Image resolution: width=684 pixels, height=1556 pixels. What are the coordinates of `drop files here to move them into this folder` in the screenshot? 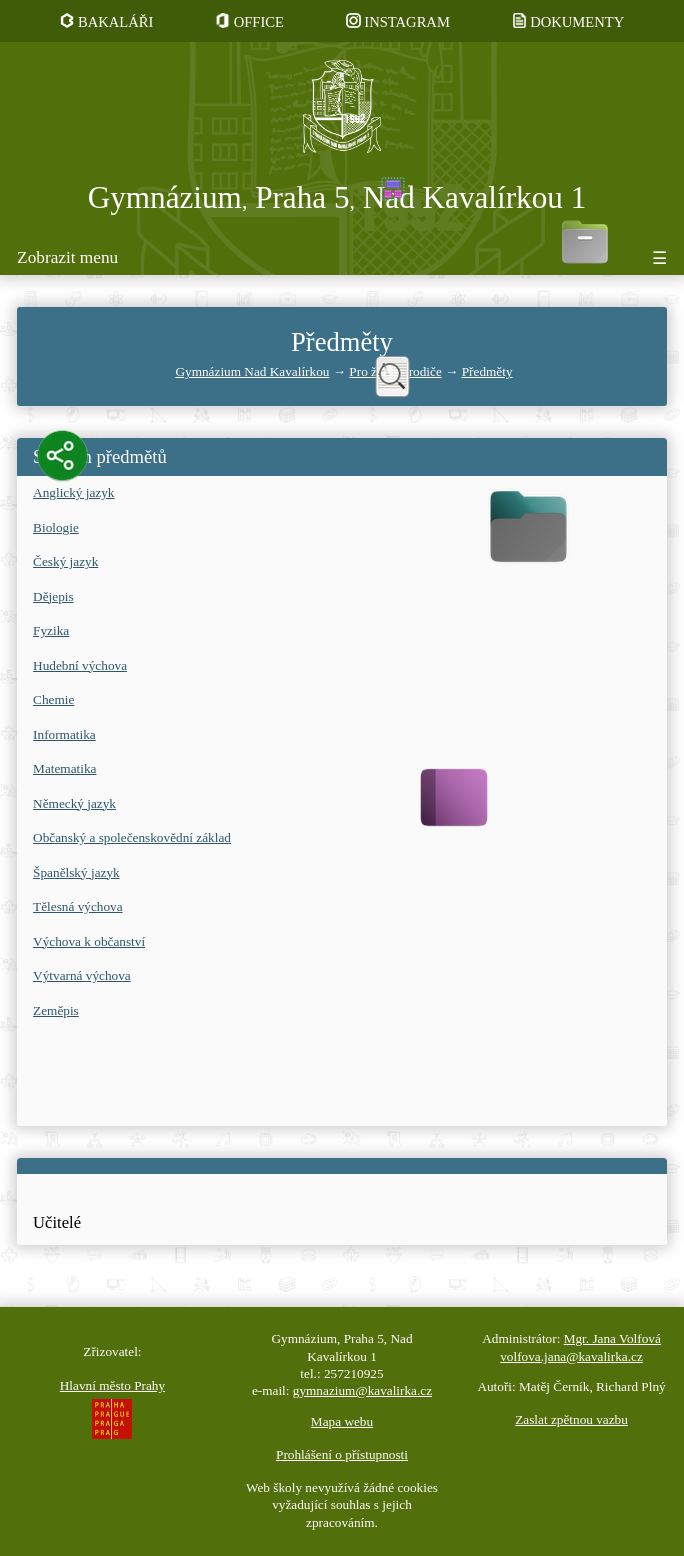 It's located at (528, 526).